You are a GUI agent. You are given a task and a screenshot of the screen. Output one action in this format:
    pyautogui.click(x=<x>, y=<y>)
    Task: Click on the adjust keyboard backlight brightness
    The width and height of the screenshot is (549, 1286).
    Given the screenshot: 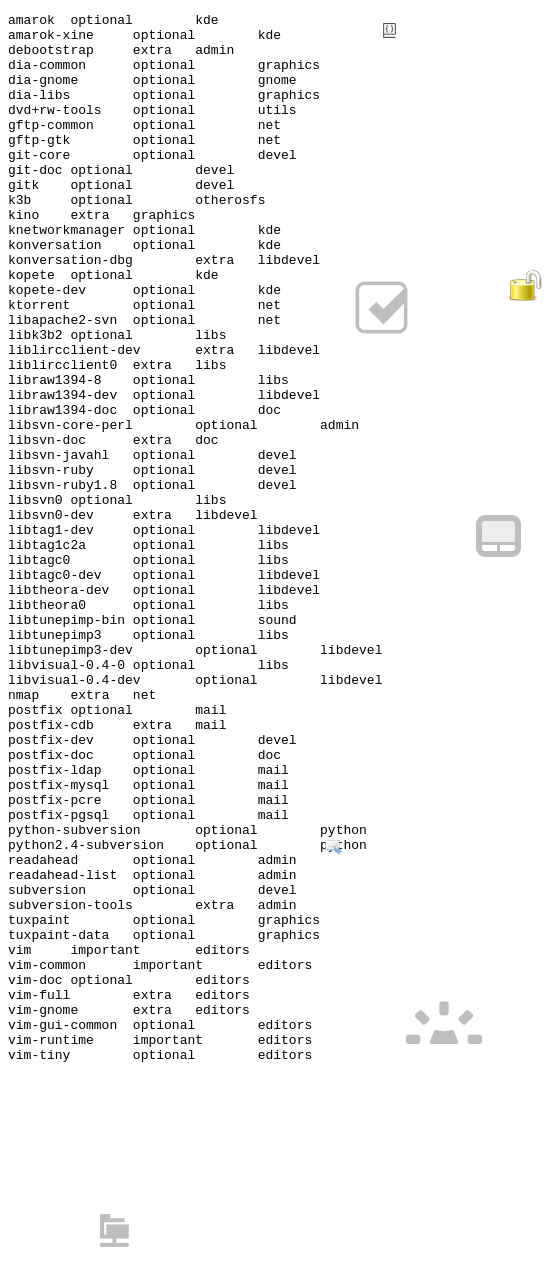 What is the action you would take?
    pyautogui.click(x=444, y=1025)
    